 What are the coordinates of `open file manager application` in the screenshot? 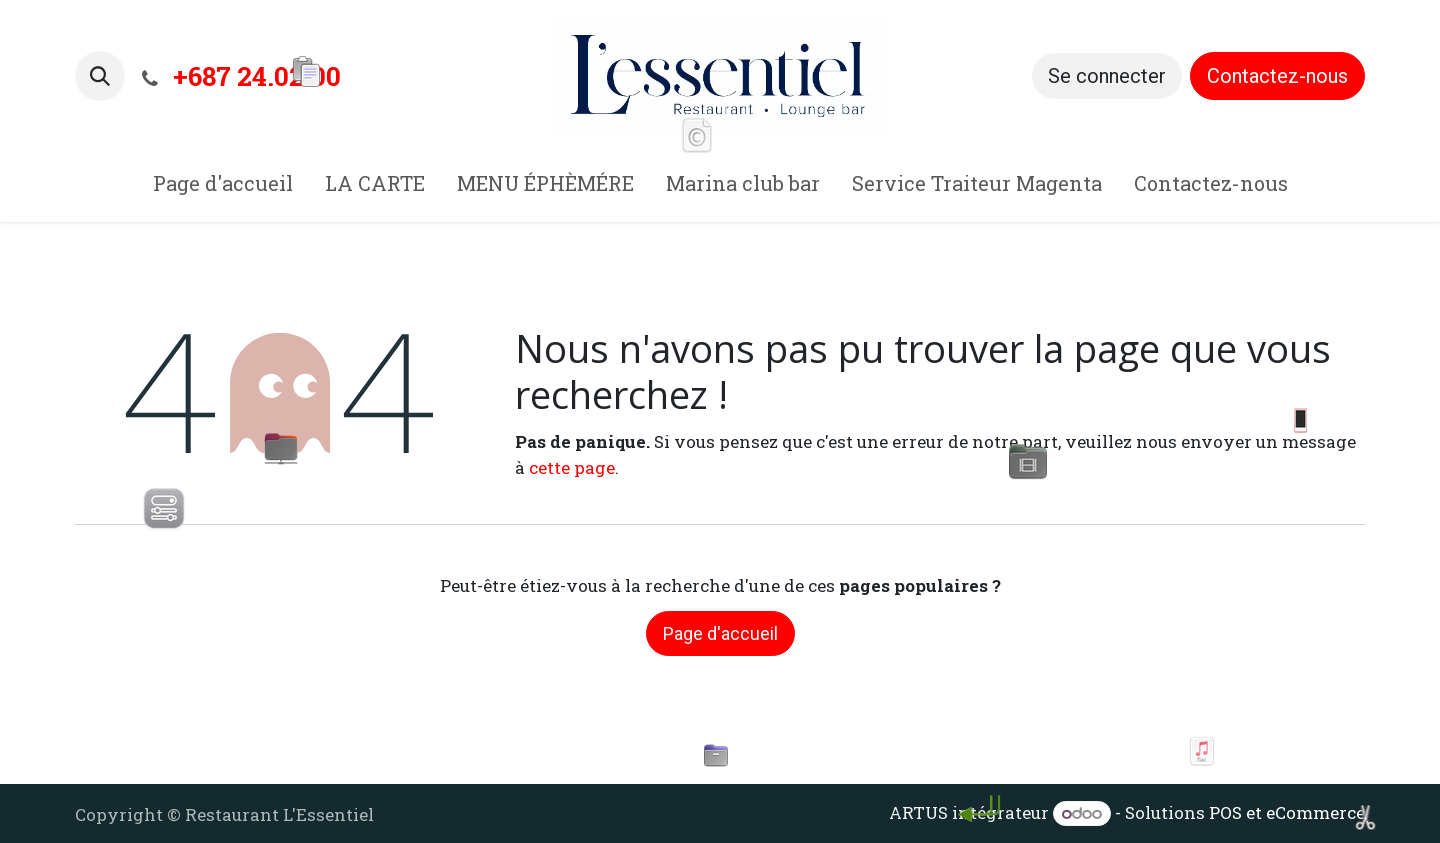 It's located at (716, 755).